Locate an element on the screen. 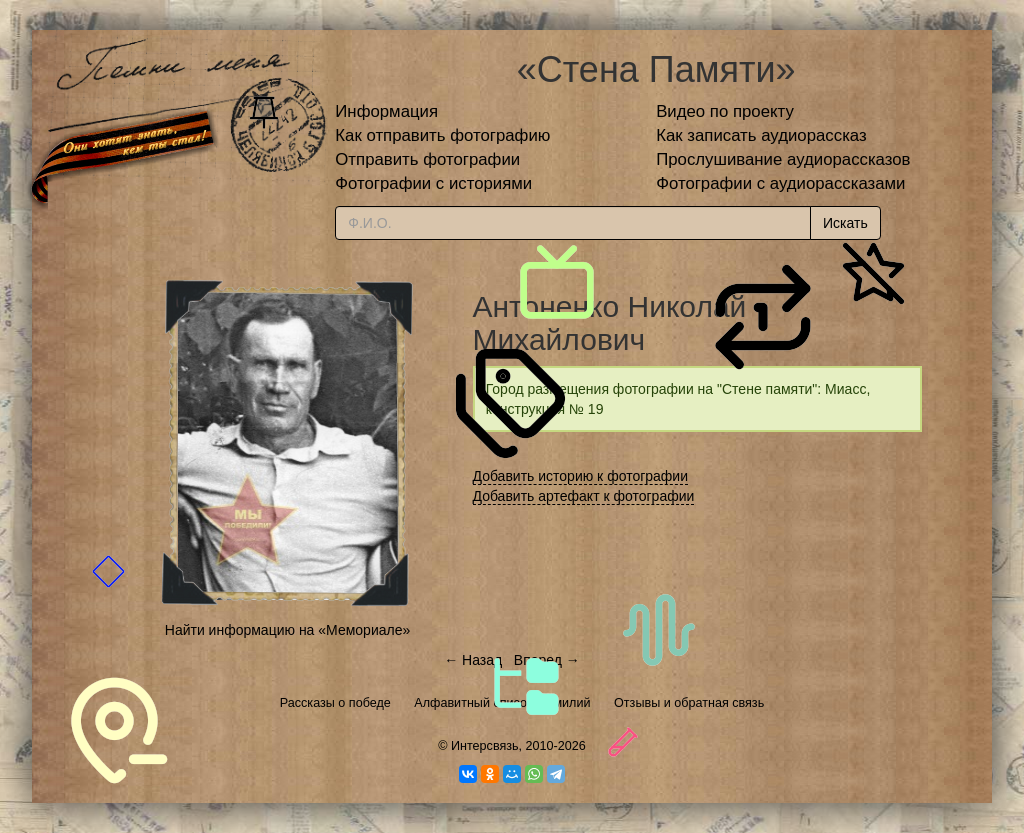 The height and width of the screenshot is (833, 1024). access lab or experimental features is located at coordinates (623, 742).